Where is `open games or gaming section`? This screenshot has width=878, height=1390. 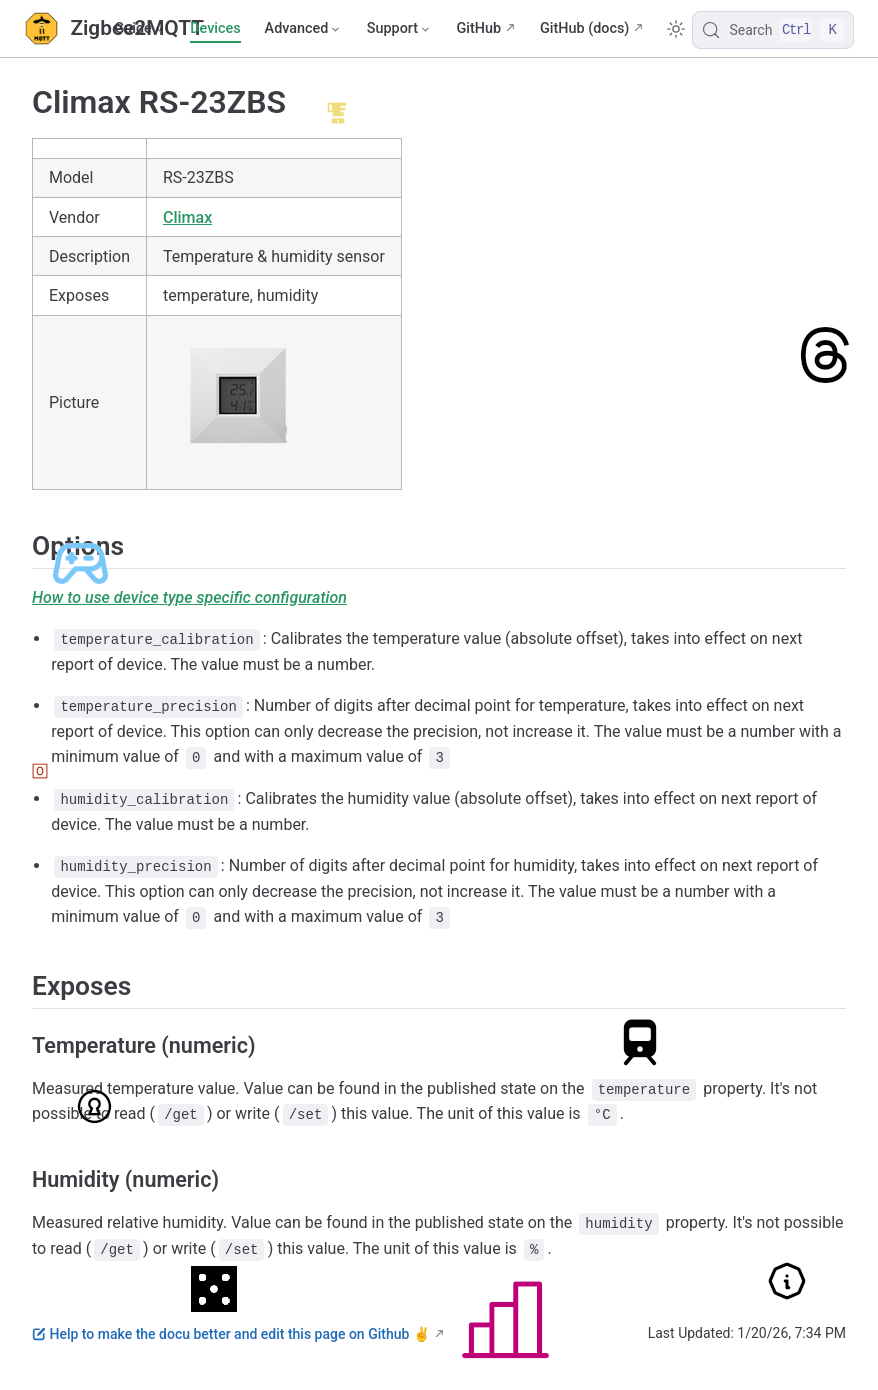
open games or gaming section is located at coordinates (80, 563).